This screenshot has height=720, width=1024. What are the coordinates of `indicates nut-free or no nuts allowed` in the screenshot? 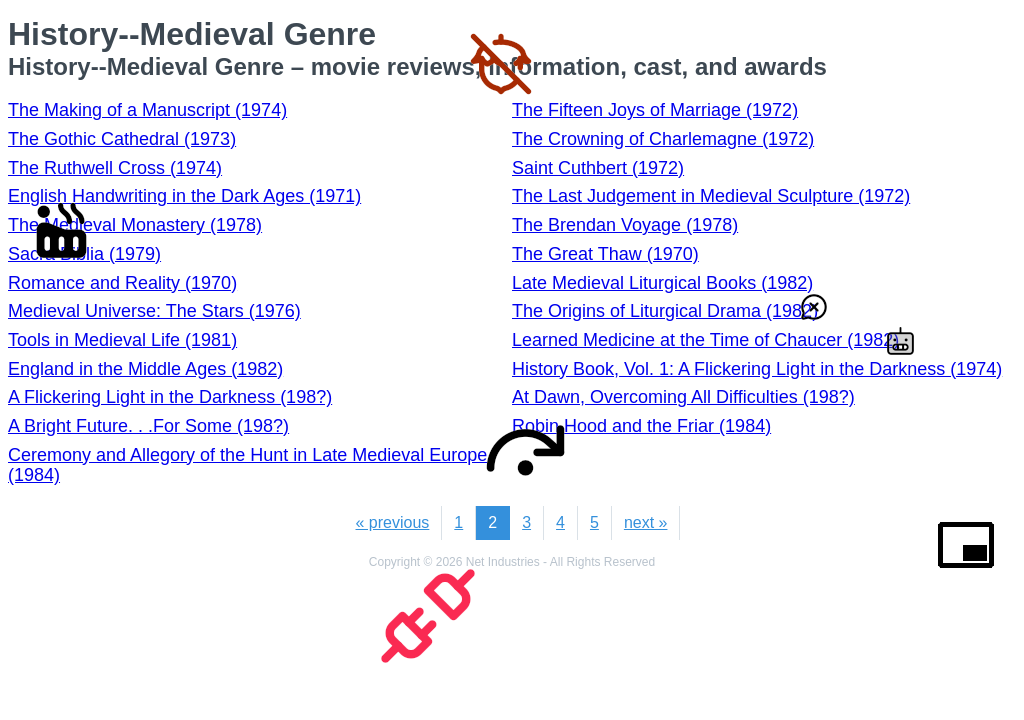 It's located at (501, 64).